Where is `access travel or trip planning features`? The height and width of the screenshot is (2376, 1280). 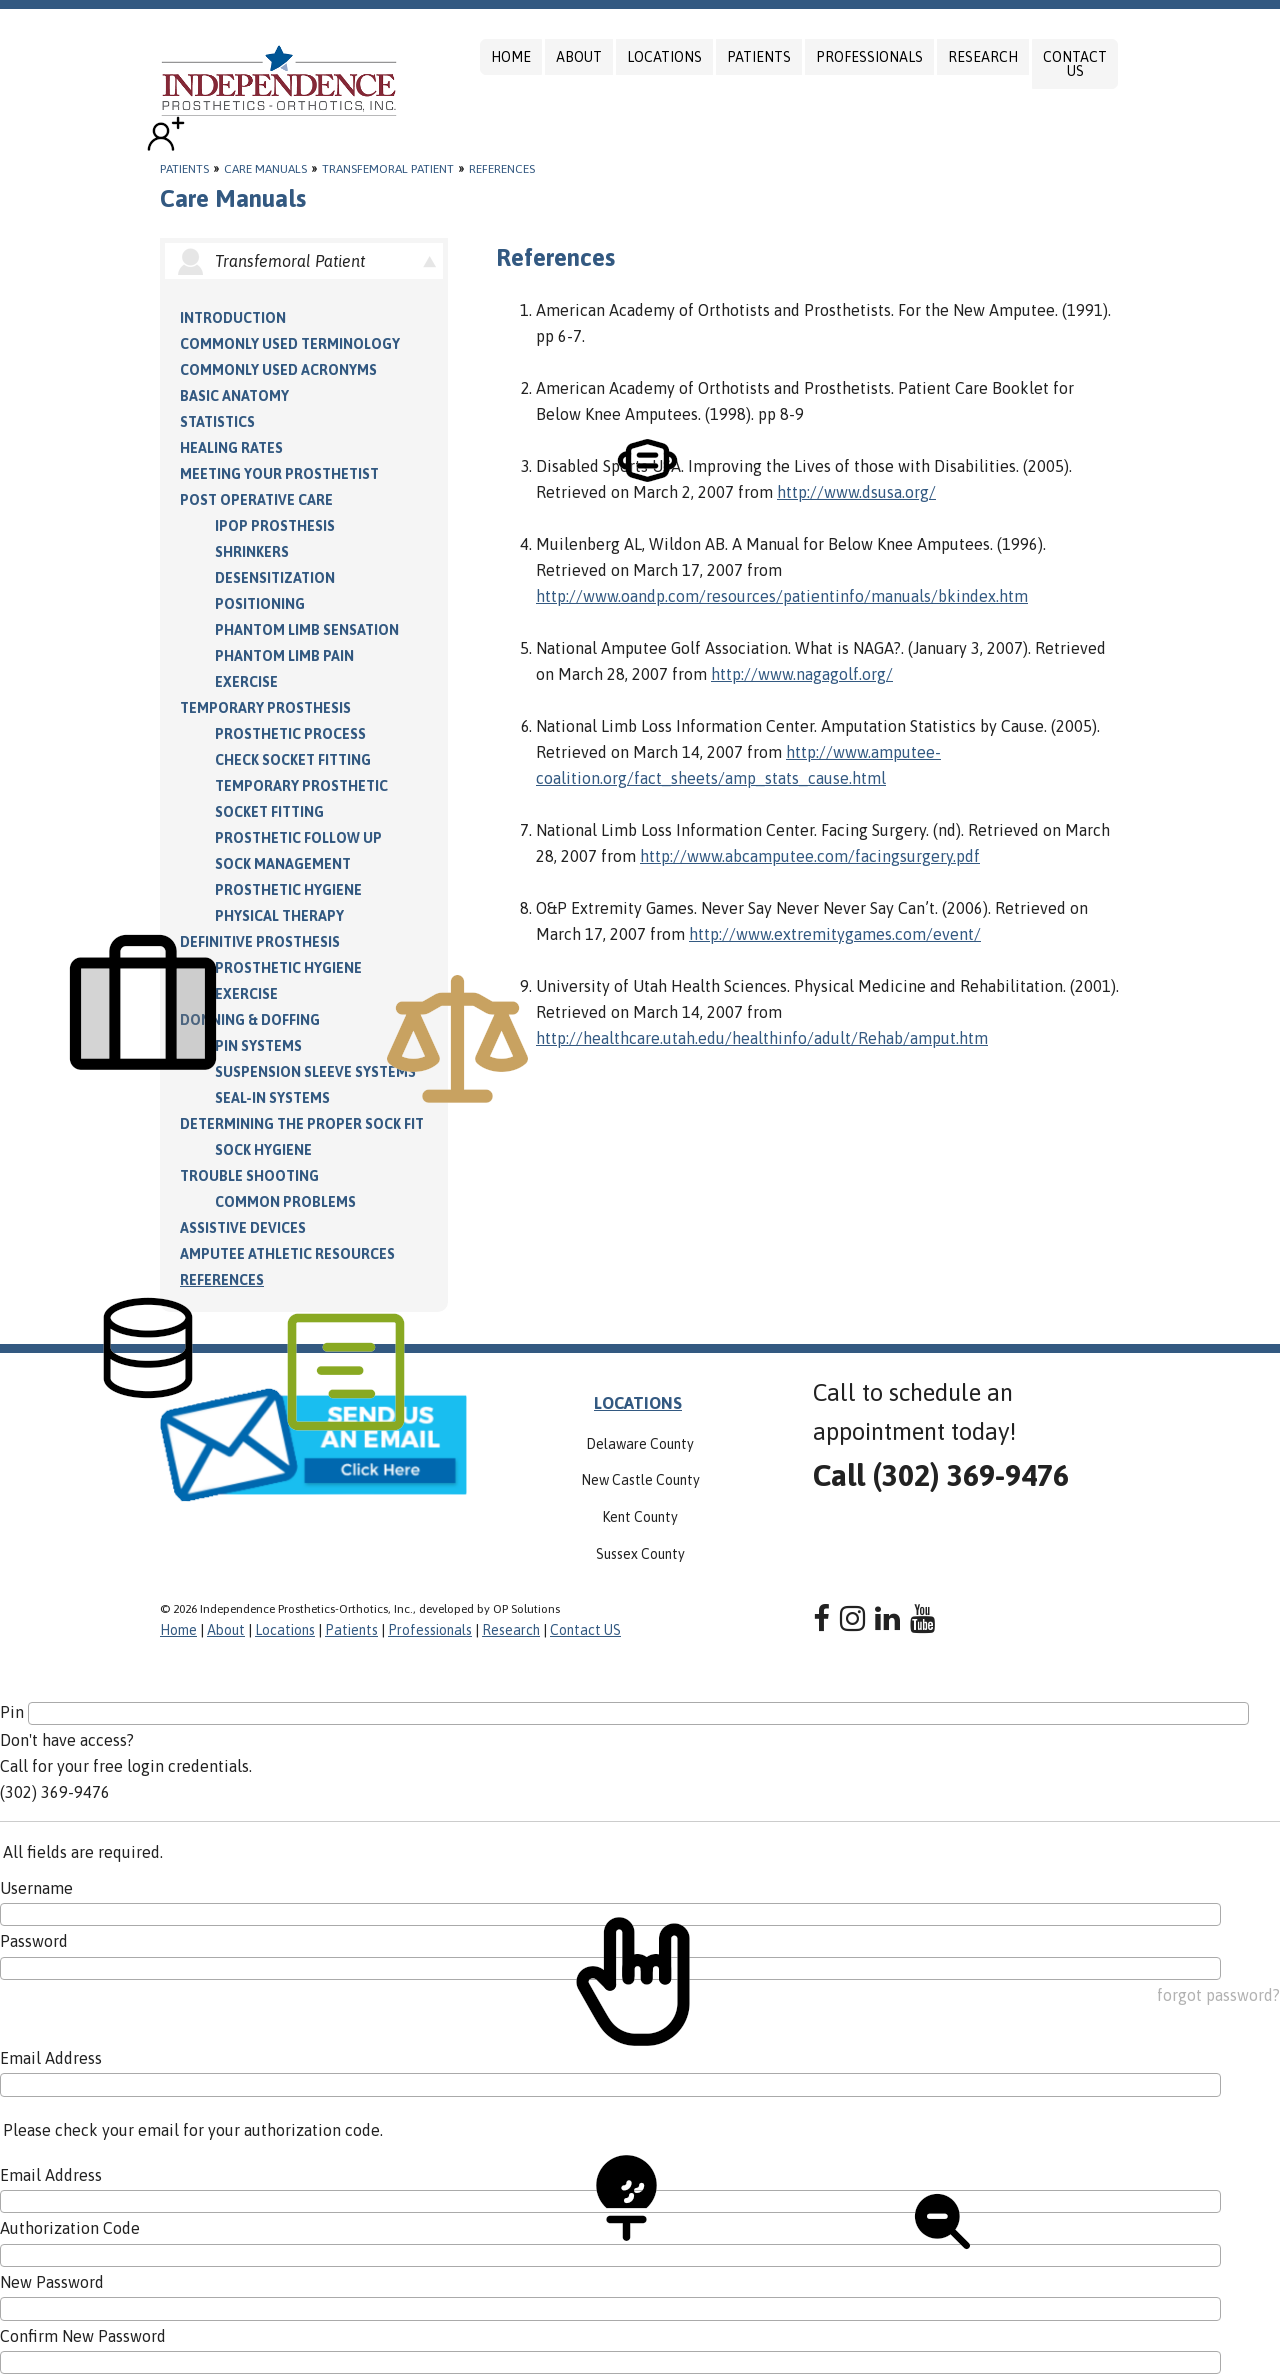
access travel or trip planning features is located at coordinates (143, 1008).